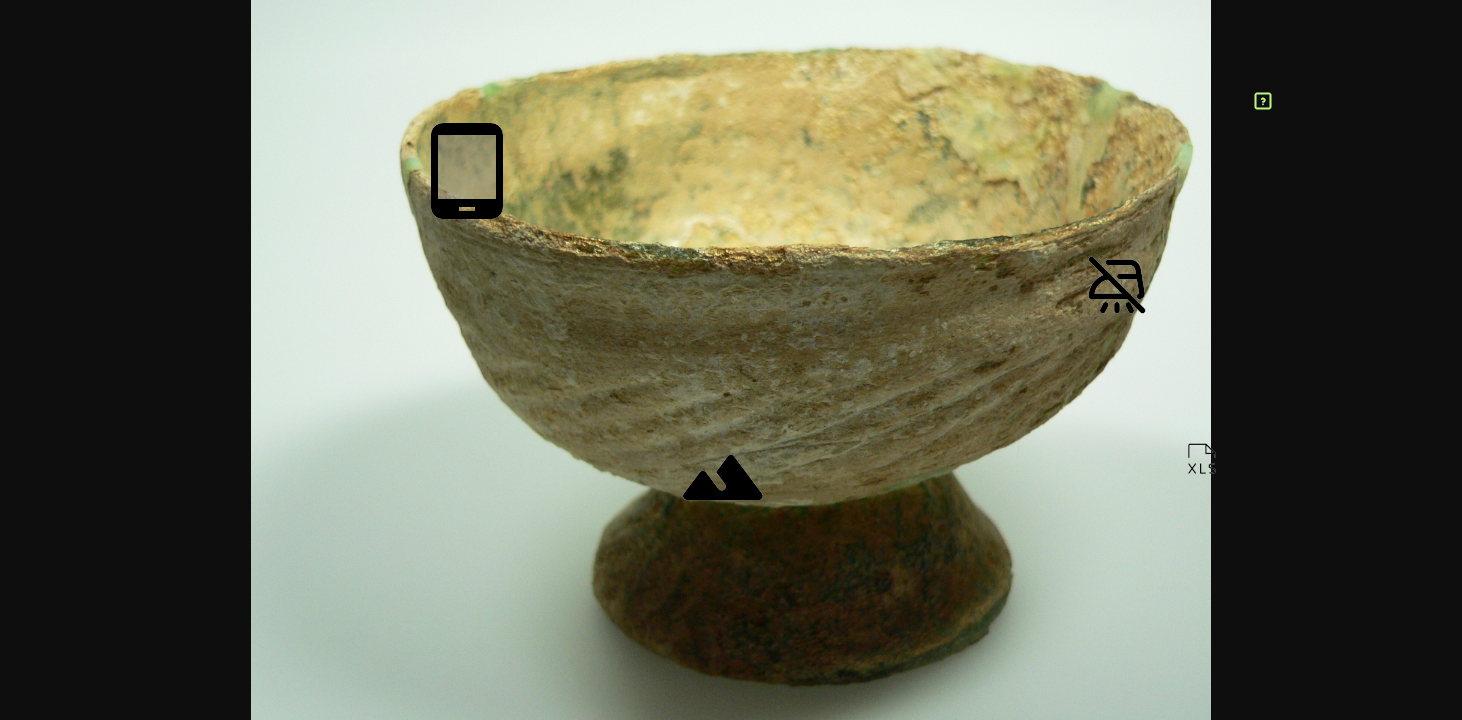 The height and width of the screenshot is (720, 1462). I want to click on switch to tablet view or mode, so click(467, 171).